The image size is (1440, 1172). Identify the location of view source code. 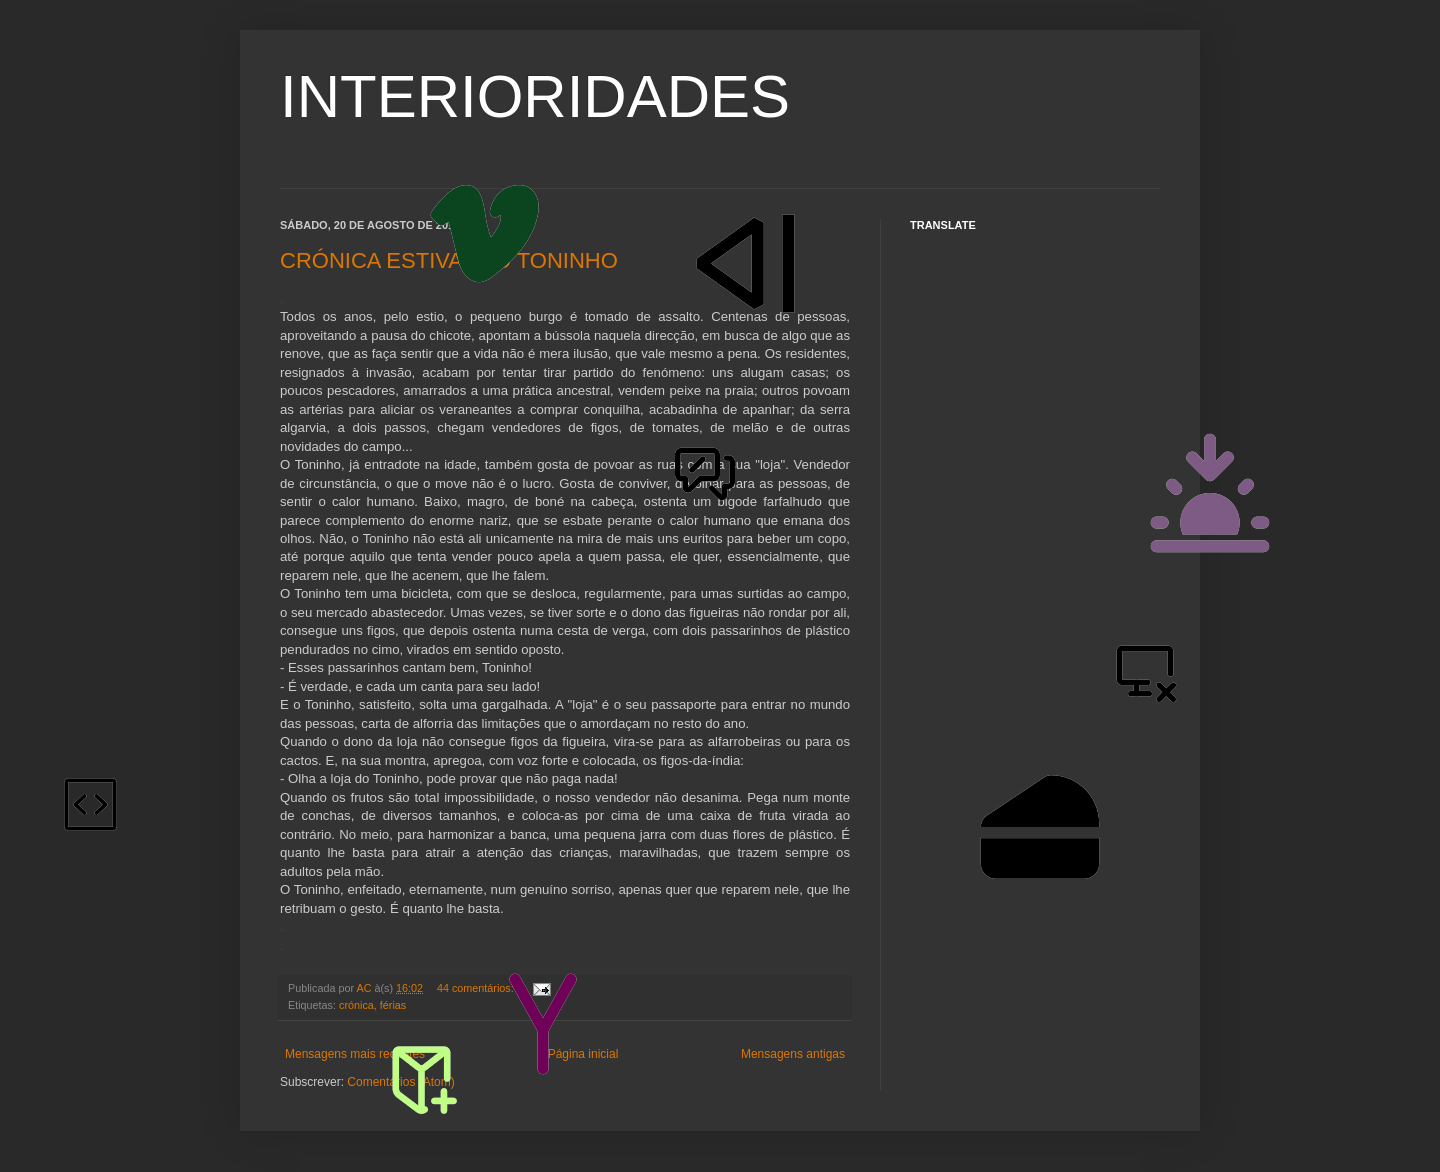
(90, 804).